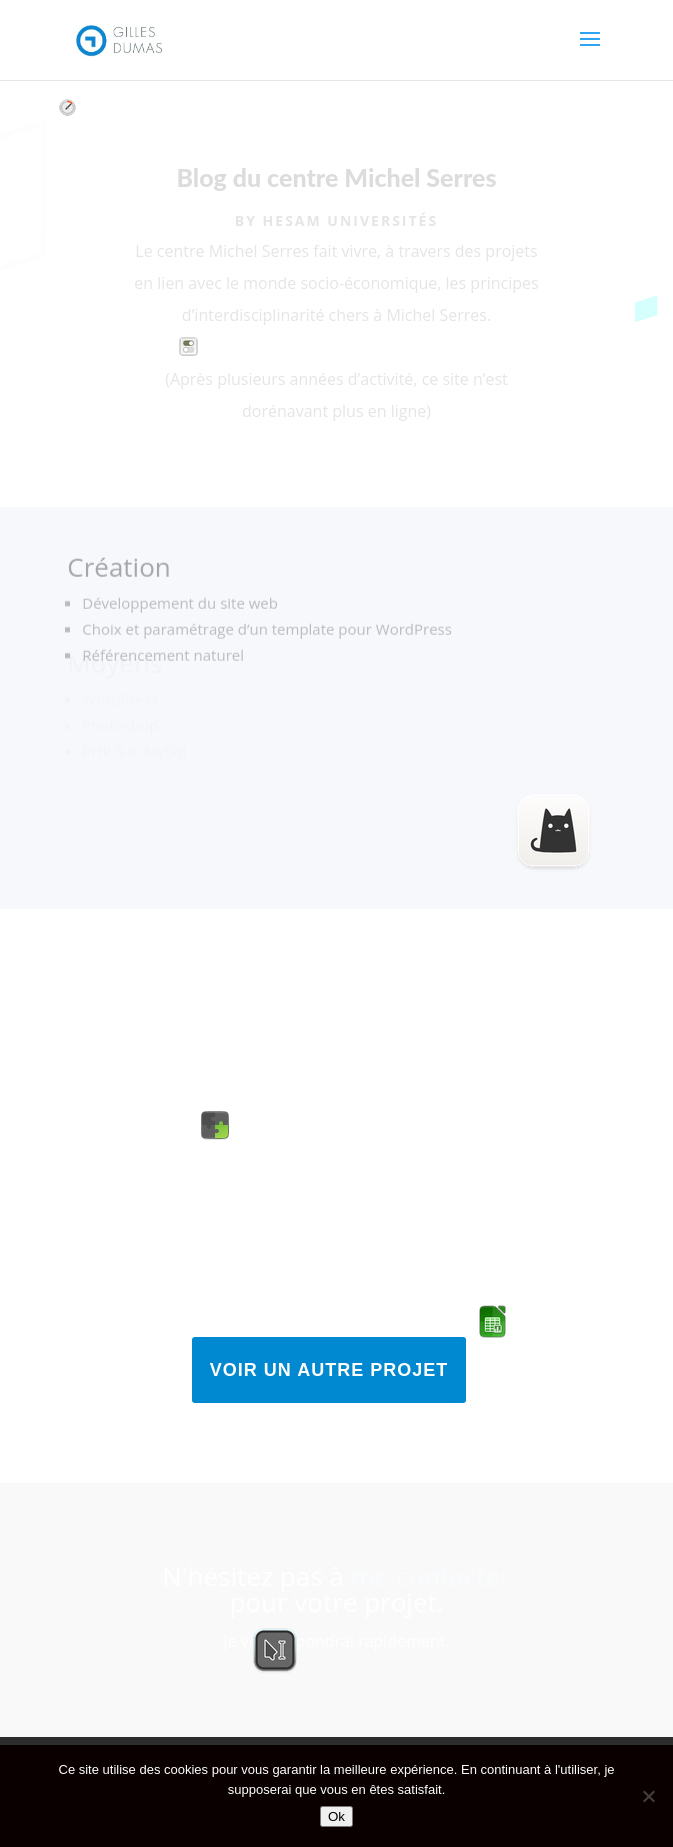 This screenshot has height=1847, width=673. Describe the element at coordinates (188, 346) in the screenshot. I see `open desktop preferences or settings` at that location.